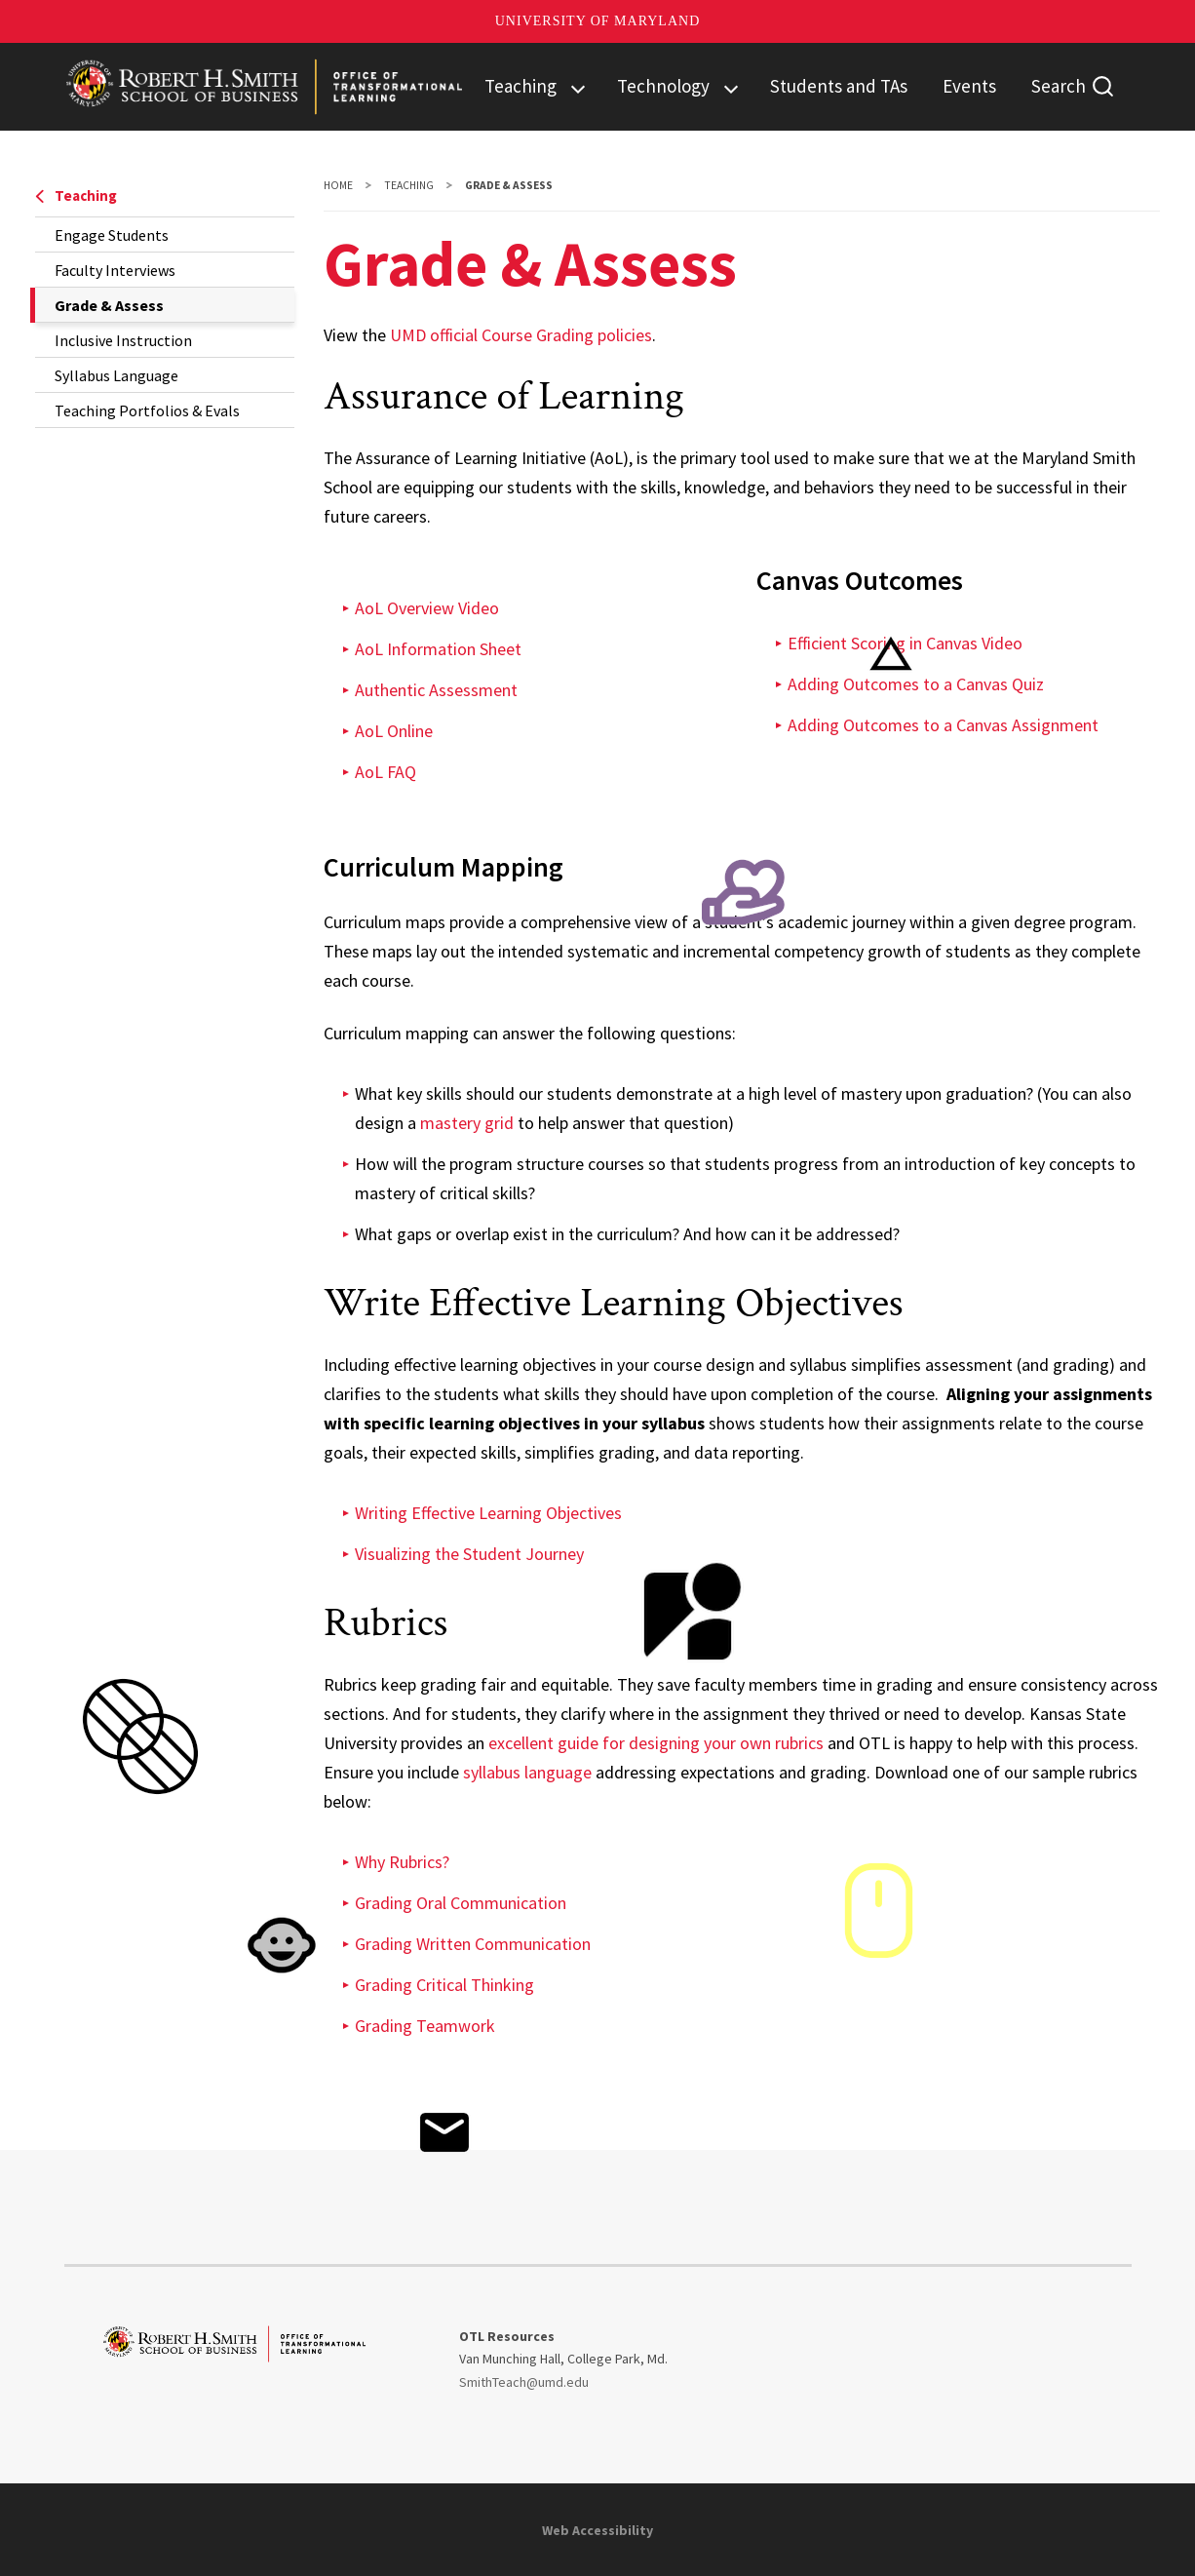  What do you see at coordinates (687, 1616) in the screenshot?
I see `access street view mode on maps` at bounding box center [687, 1616].